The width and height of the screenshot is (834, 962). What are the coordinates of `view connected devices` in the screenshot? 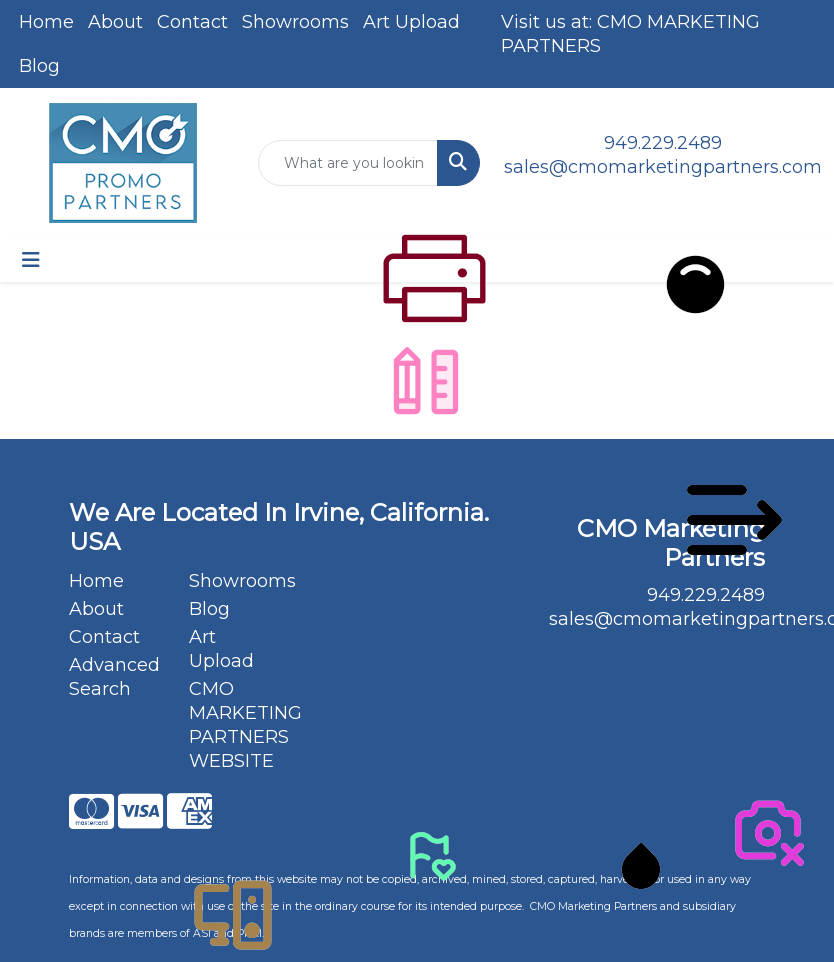 It's located at (233, 915).